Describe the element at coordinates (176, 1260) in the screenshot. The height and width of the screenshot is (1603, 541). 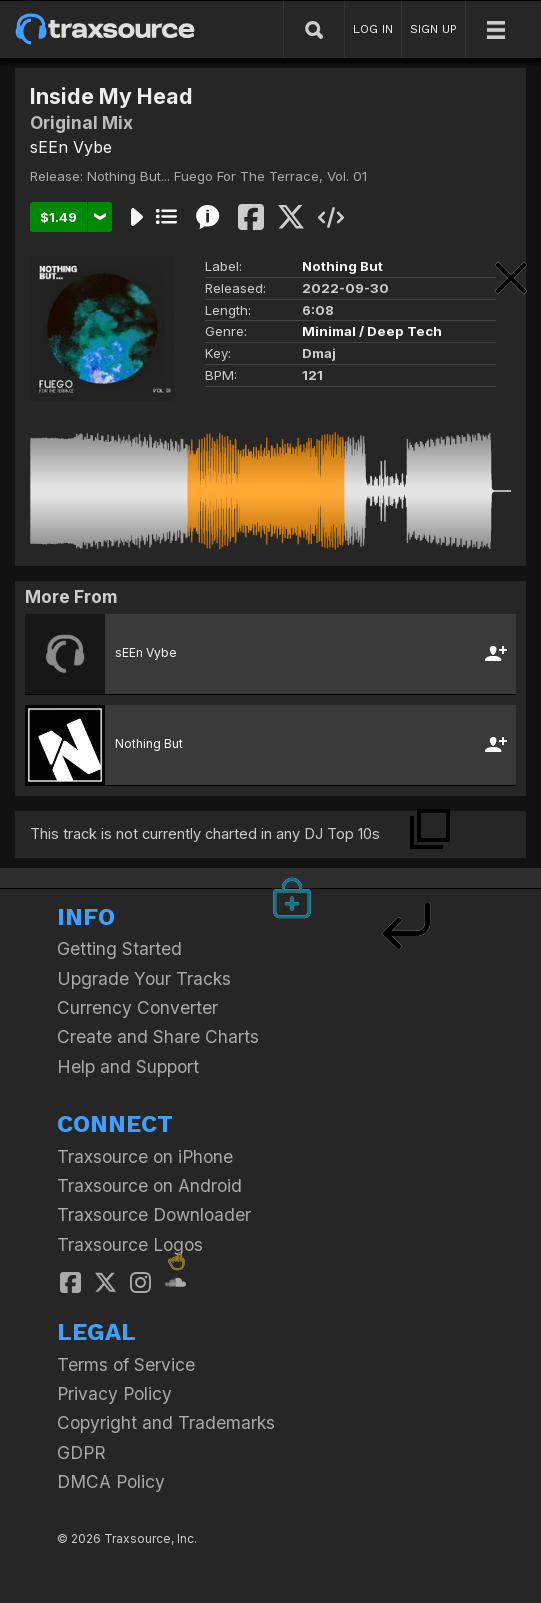
I see `select or highlight the ring finger for gesture input` at that location.